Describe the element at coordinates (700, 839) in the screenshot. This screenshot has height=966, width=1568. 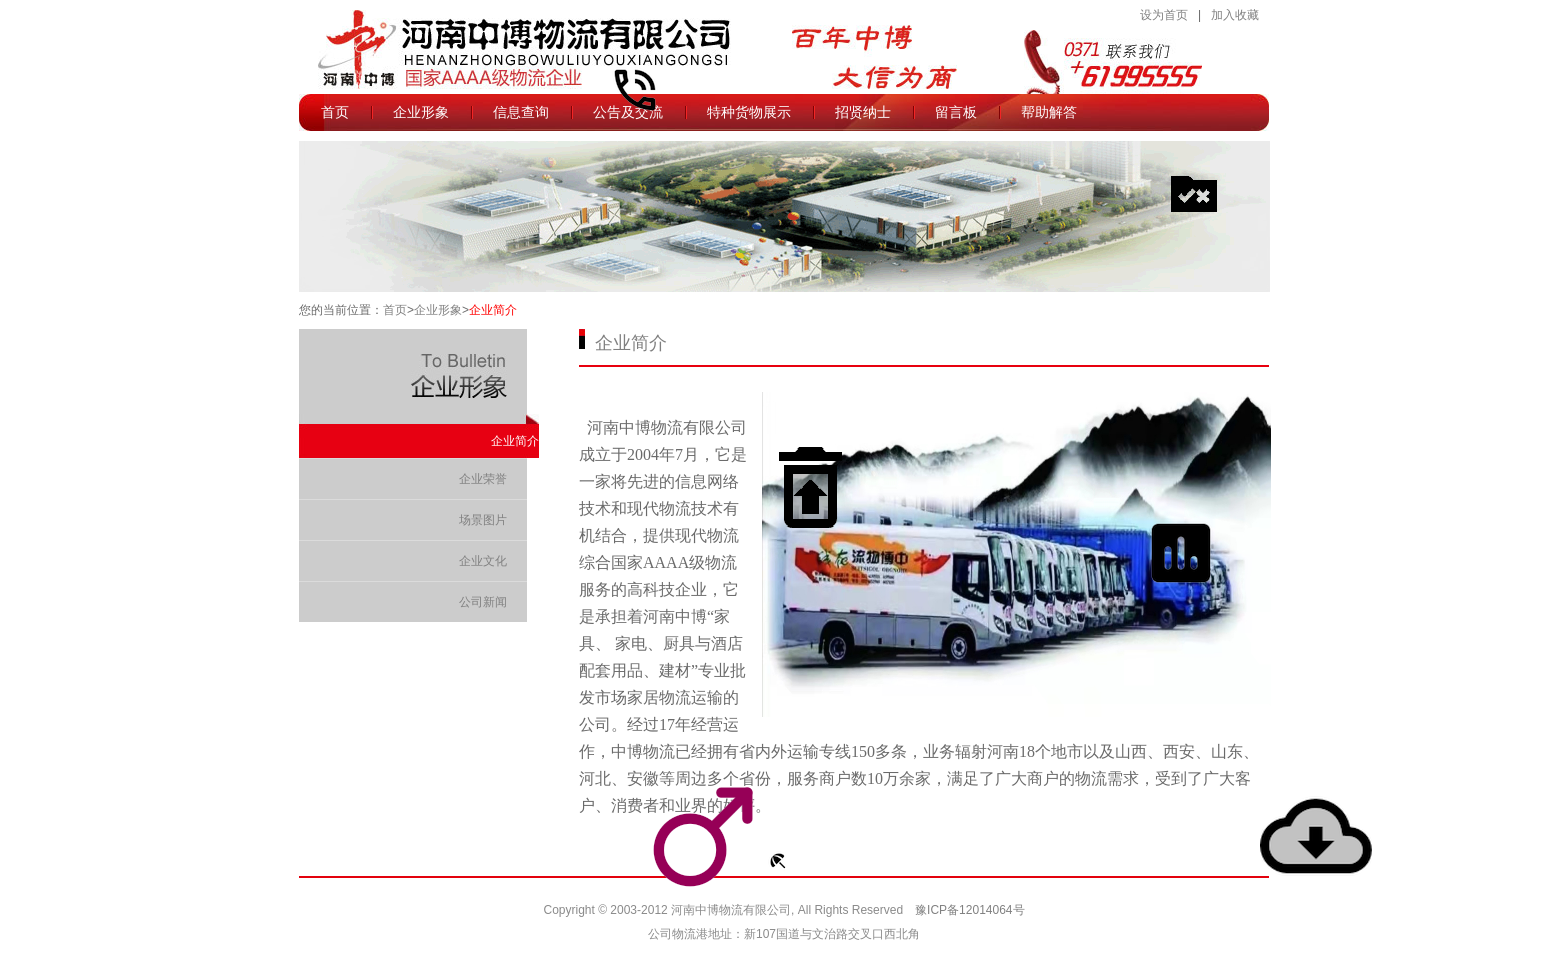
I see `indicates male gender selection` at that location.